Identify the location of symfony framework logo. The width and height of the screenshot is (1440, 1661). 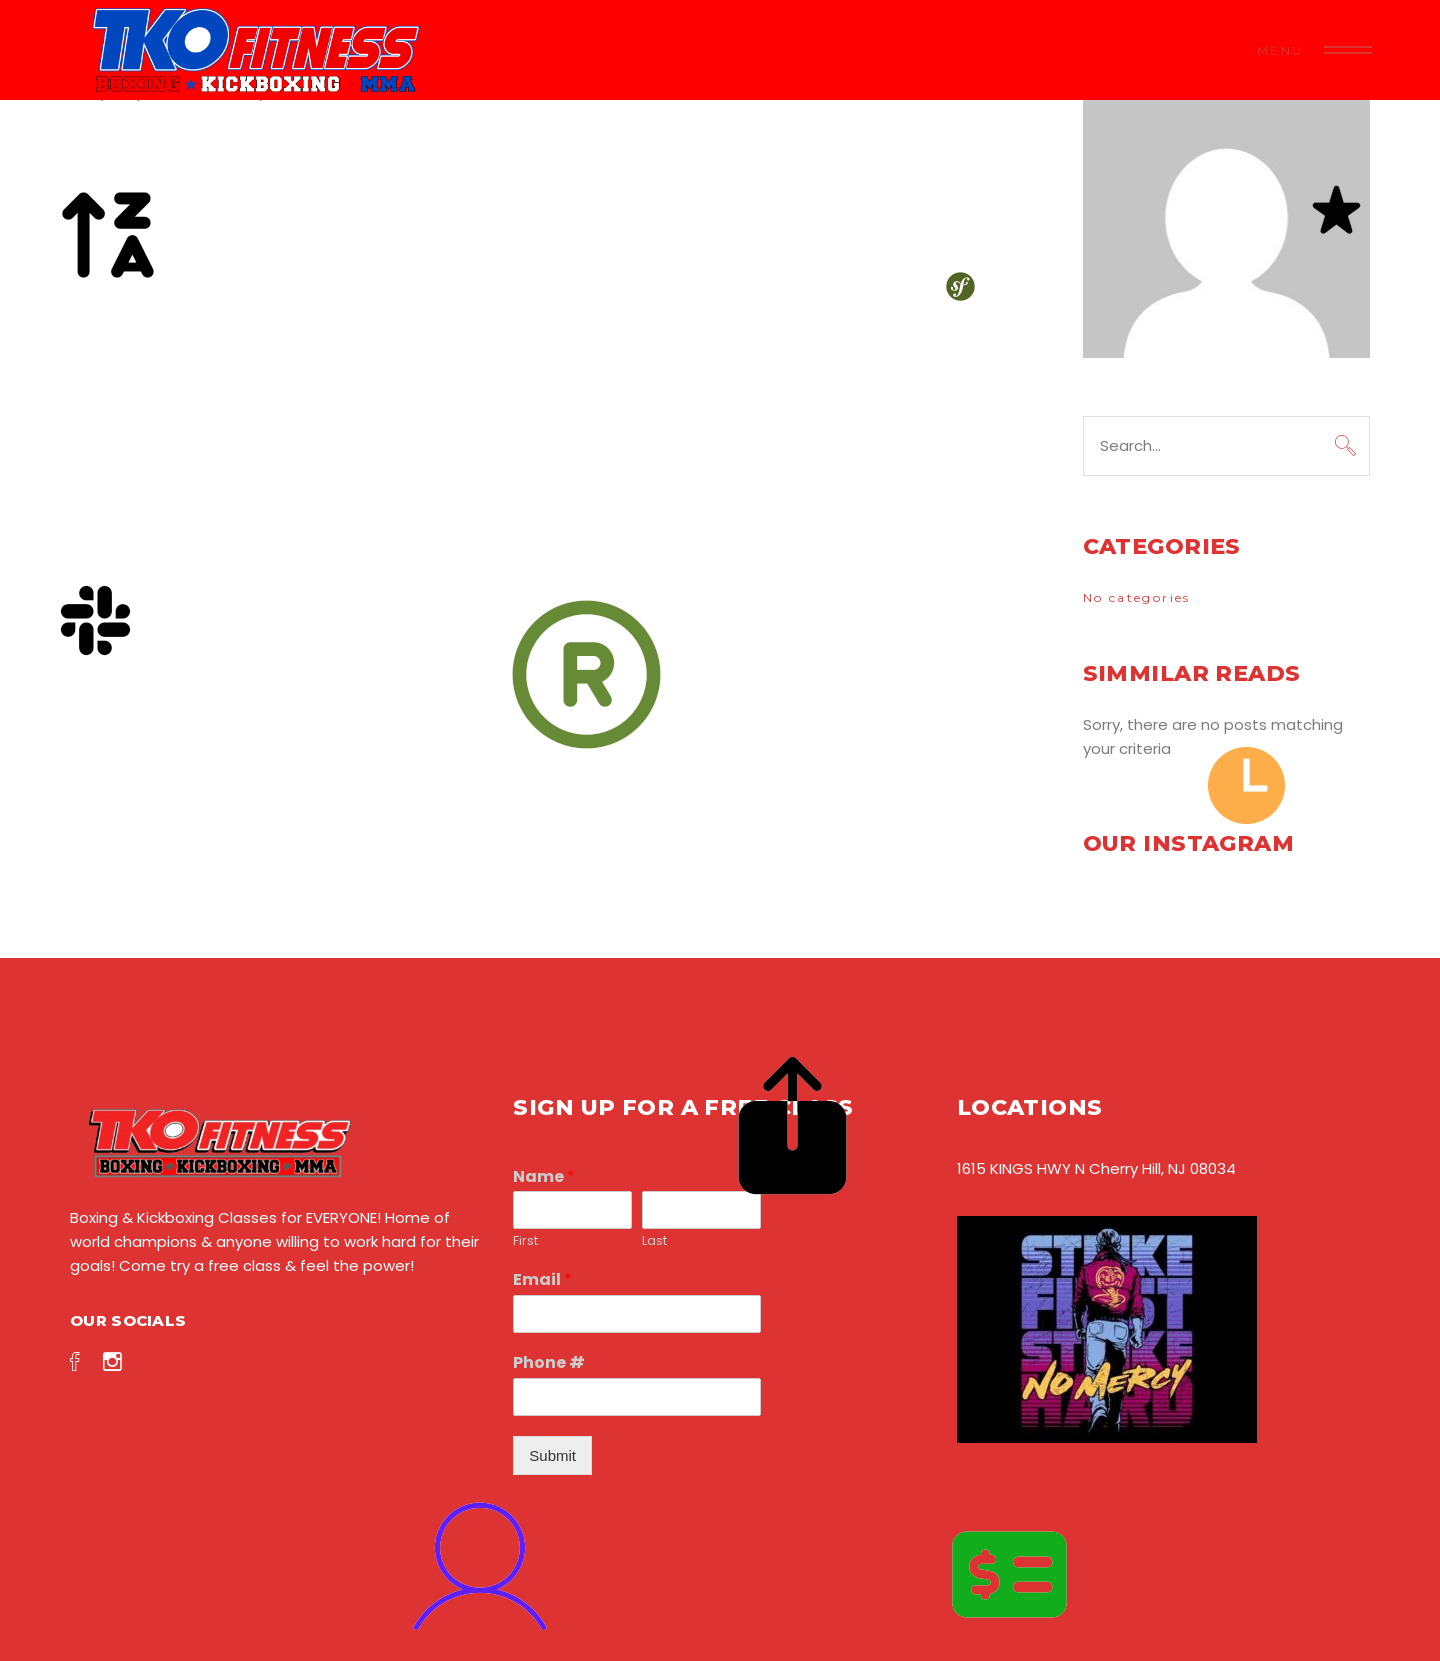
(960, 286).